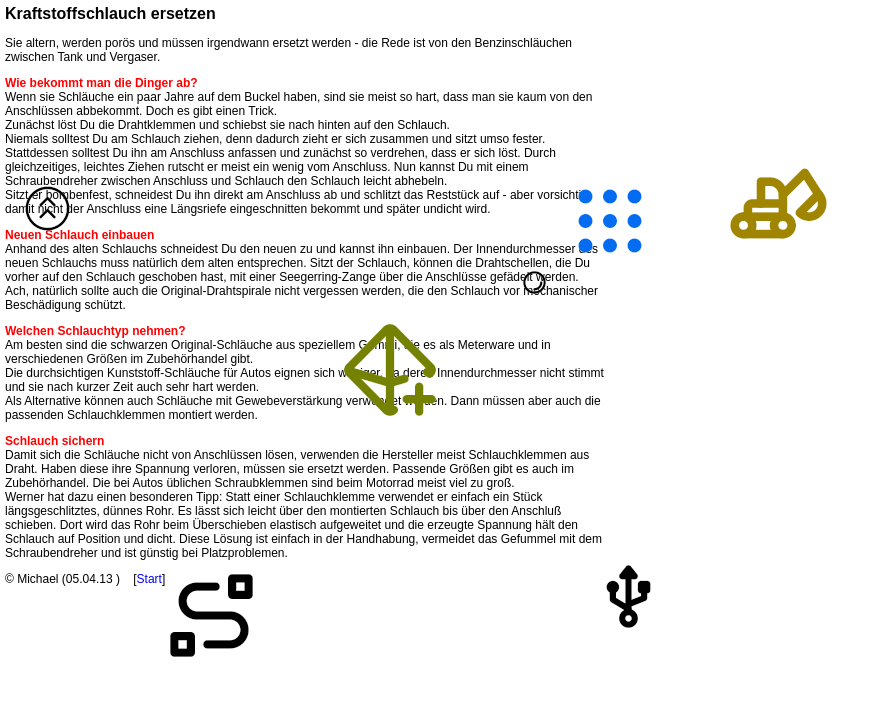 The height and width of the screenshot is (720, 873). Describe the element at coordinates (628, 596) in the screenshot. I see `connect a USB device` at that location.